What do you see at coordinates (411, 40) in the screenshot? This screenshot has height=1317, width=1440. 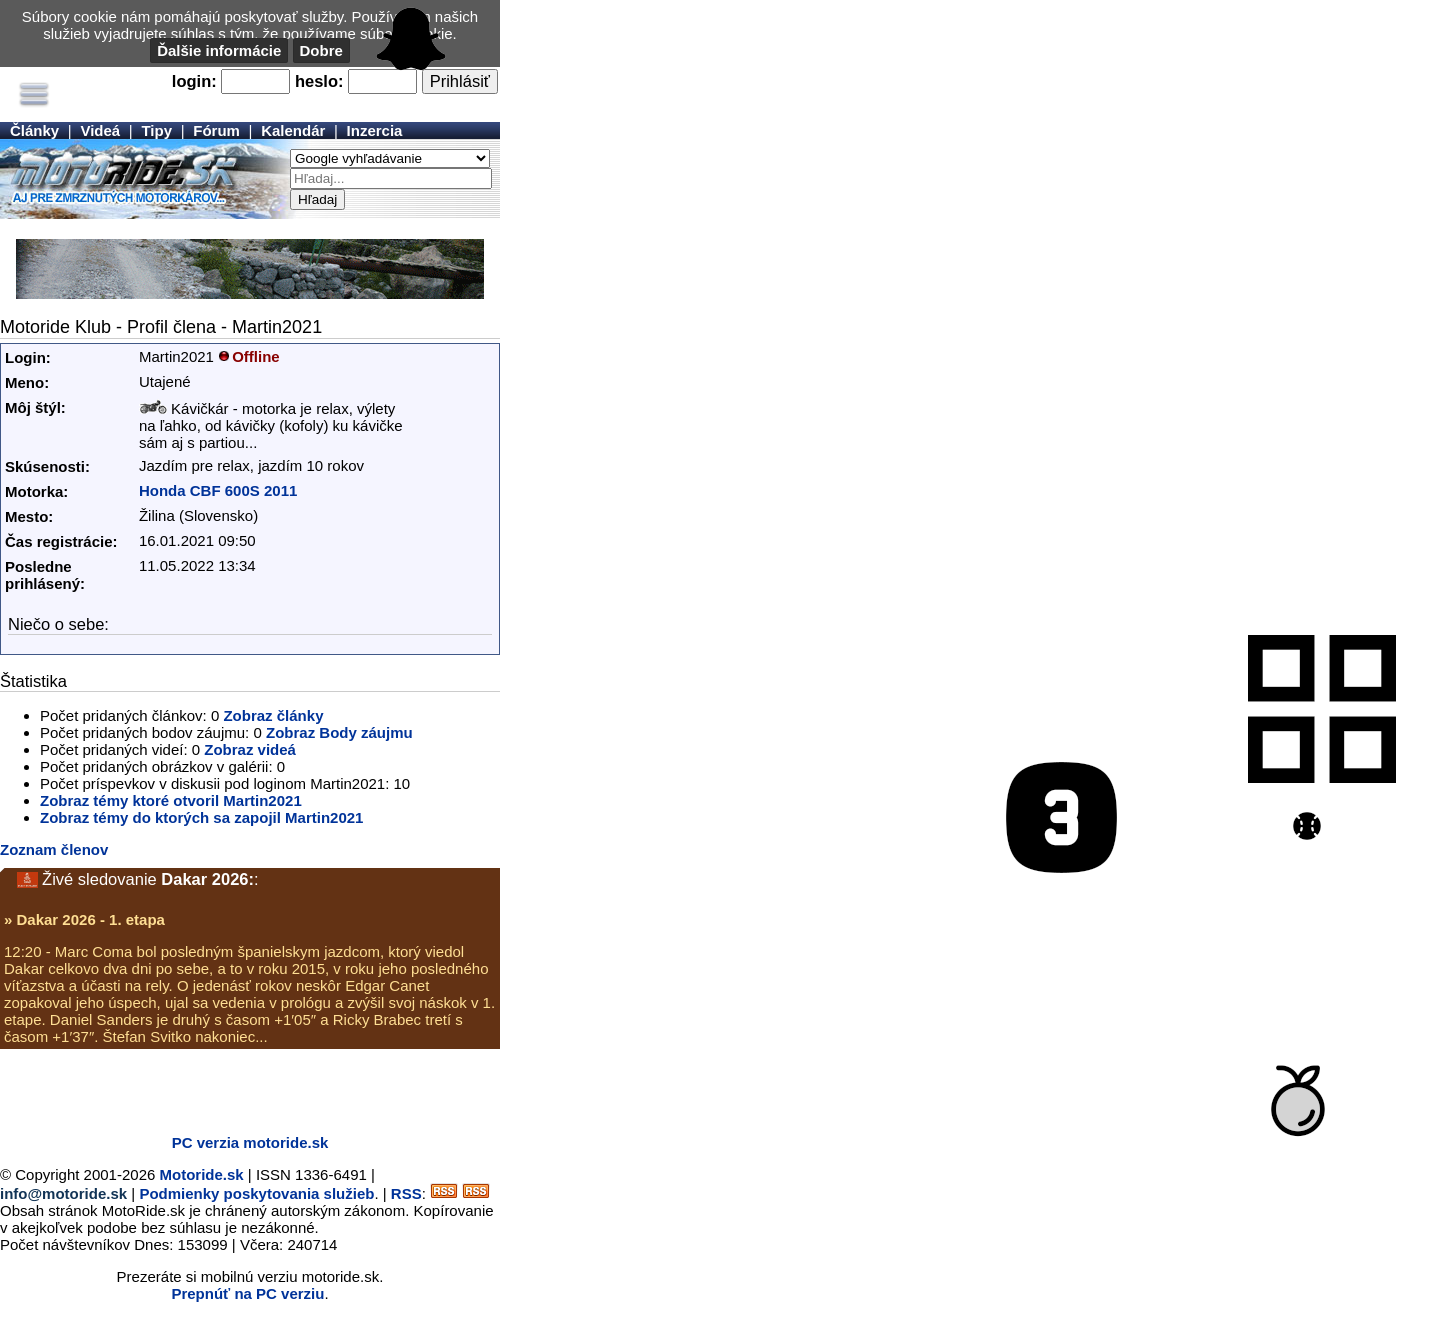 I see `open Snapchat app` at bounding box center [411, 40].